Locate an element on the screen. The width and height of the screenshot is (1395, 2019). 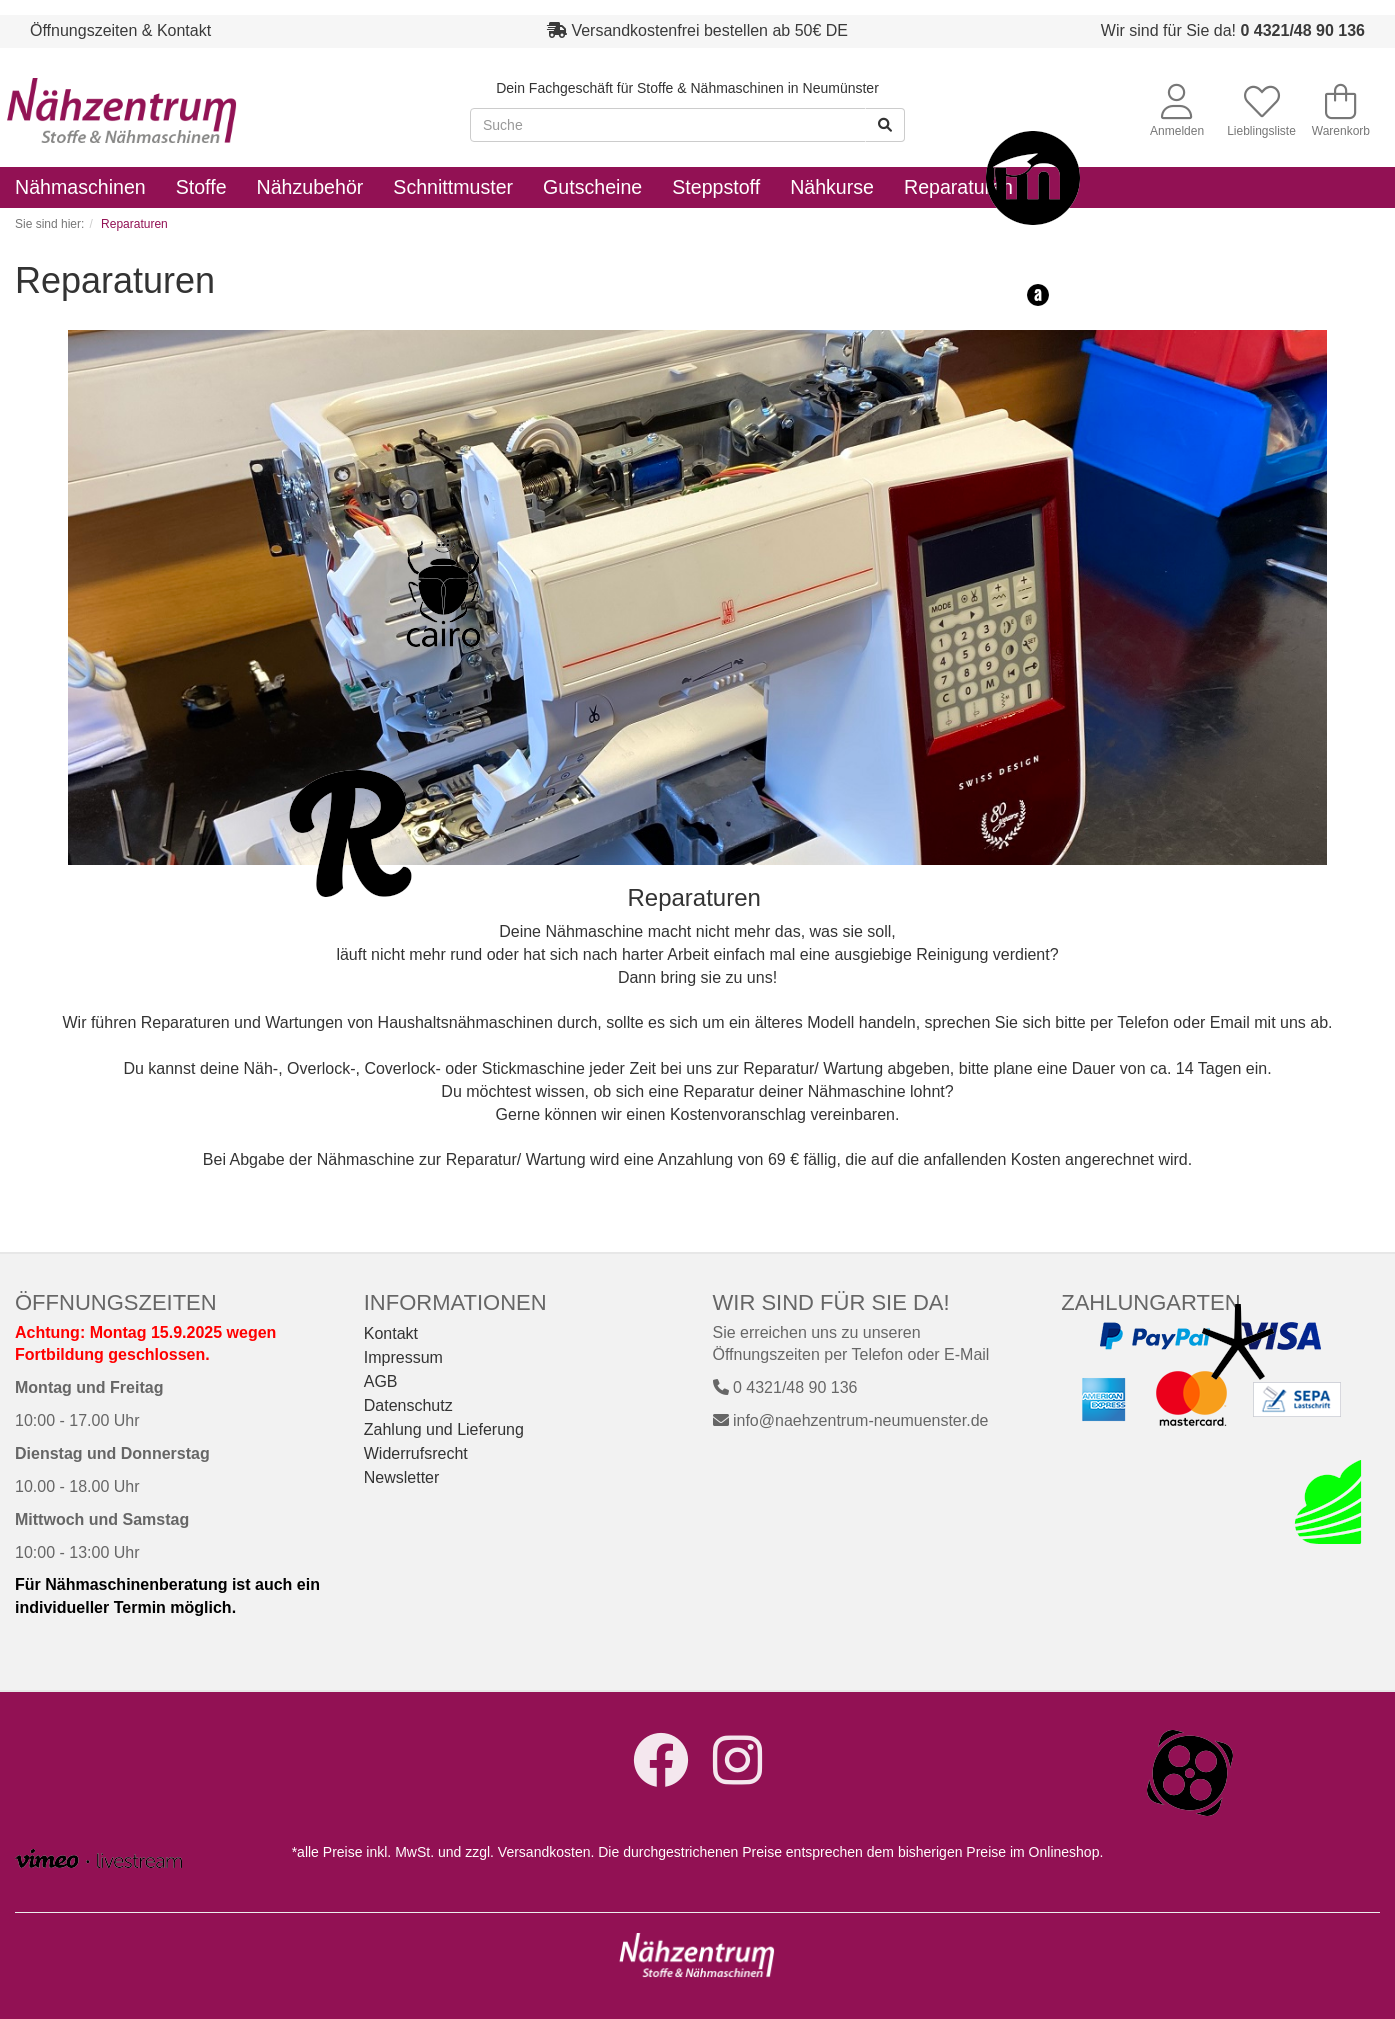
open Moodle learning management system is located at coordinates (1033, 178).